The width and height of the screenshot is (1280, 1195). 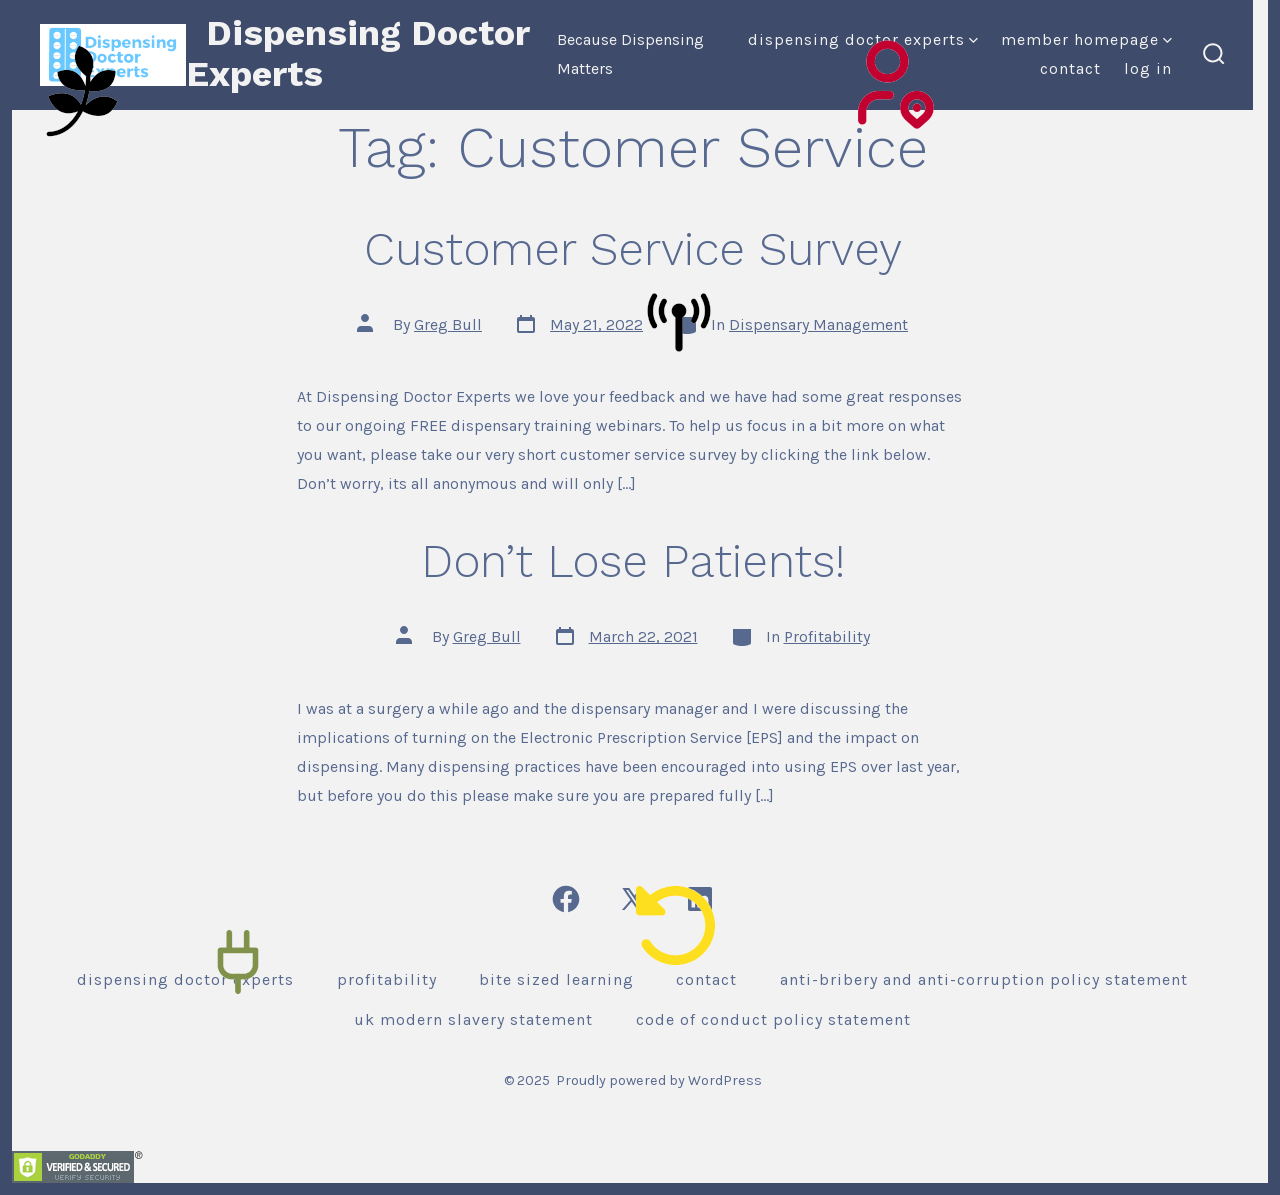 I want to click on view user's location on map, so click(x=887, y=82).